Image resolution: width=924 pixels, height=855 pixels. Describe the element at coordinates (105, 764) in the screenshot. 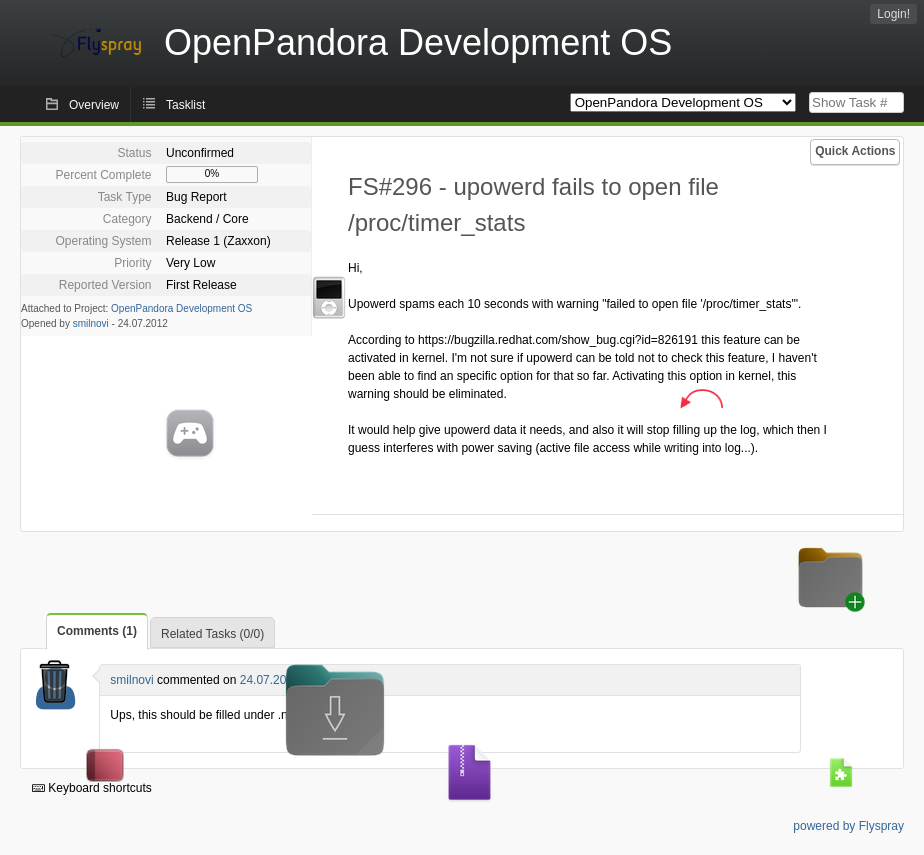

I see `access the desktop folder` at that location.